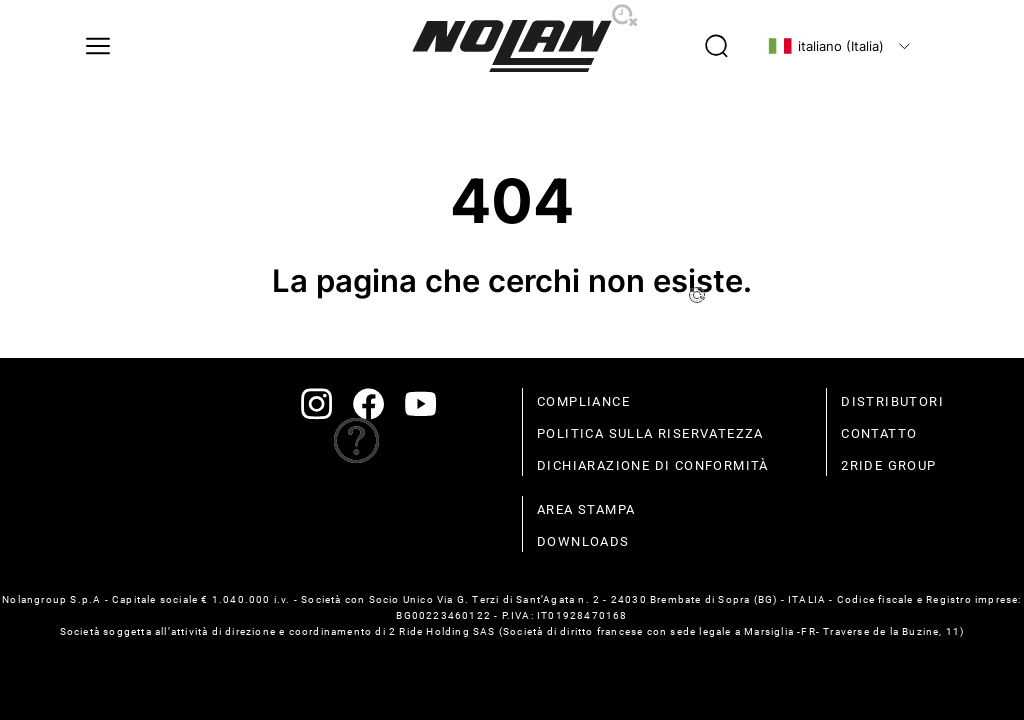 Image resolution: width=1024 pixels, height=720 pixels. What do you see at coordinates (624, 13) in the screenshot?
I see `indicates a missed appointment or event` at bounding box center [624, 13].